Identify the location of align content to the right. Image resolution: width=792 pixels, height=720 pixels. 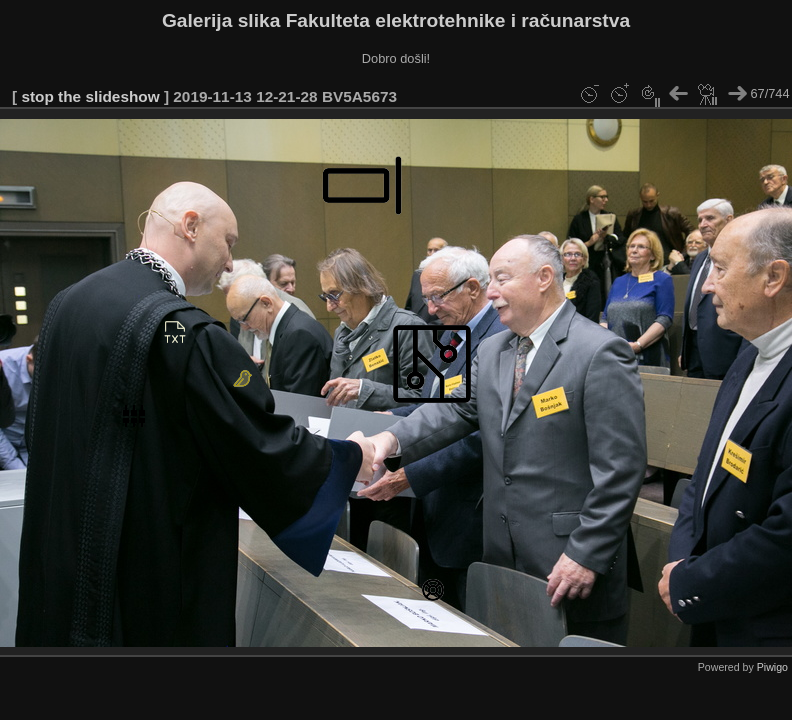
(363, 185).